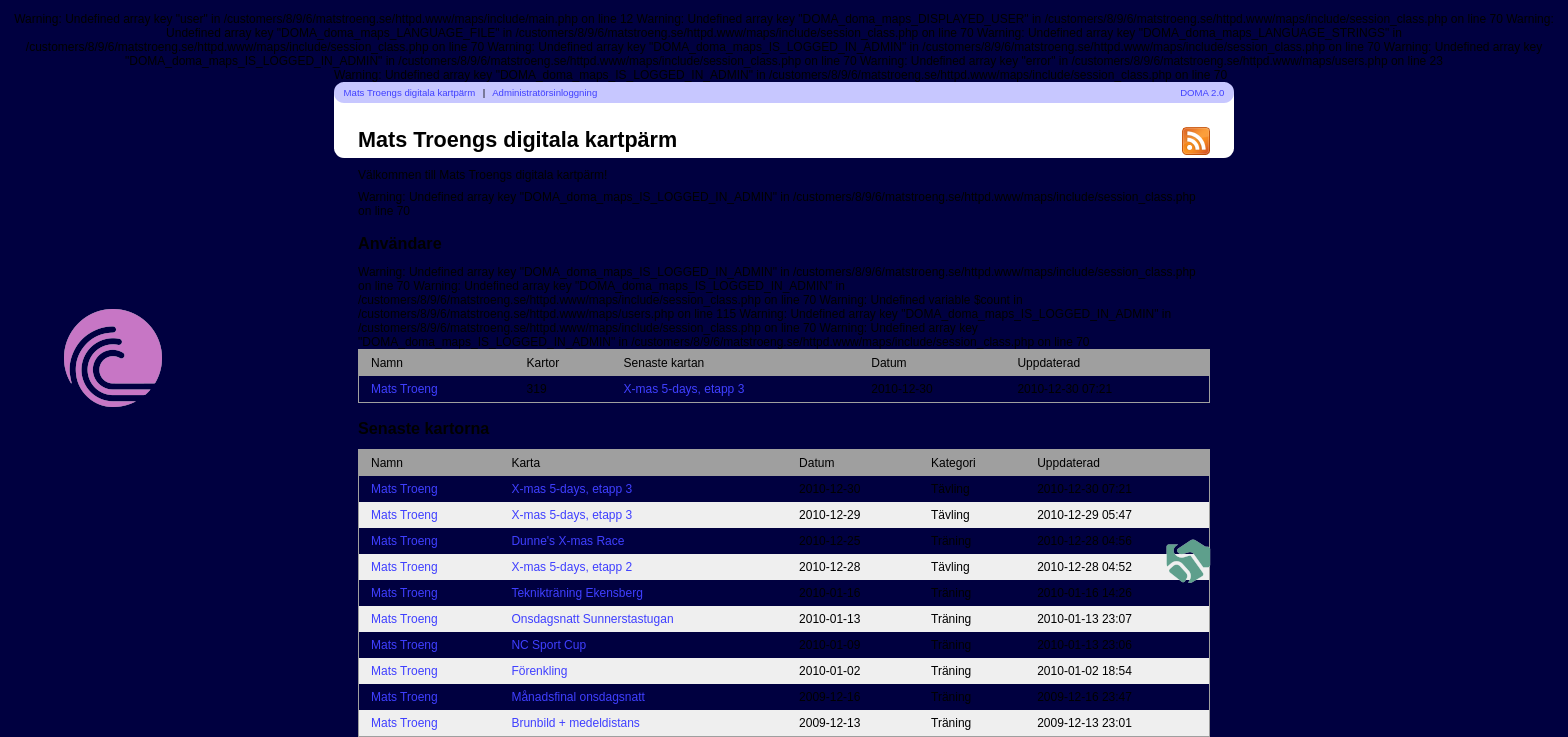  I want to click on indicates a partnership or collaboration, so click(1189, 560).